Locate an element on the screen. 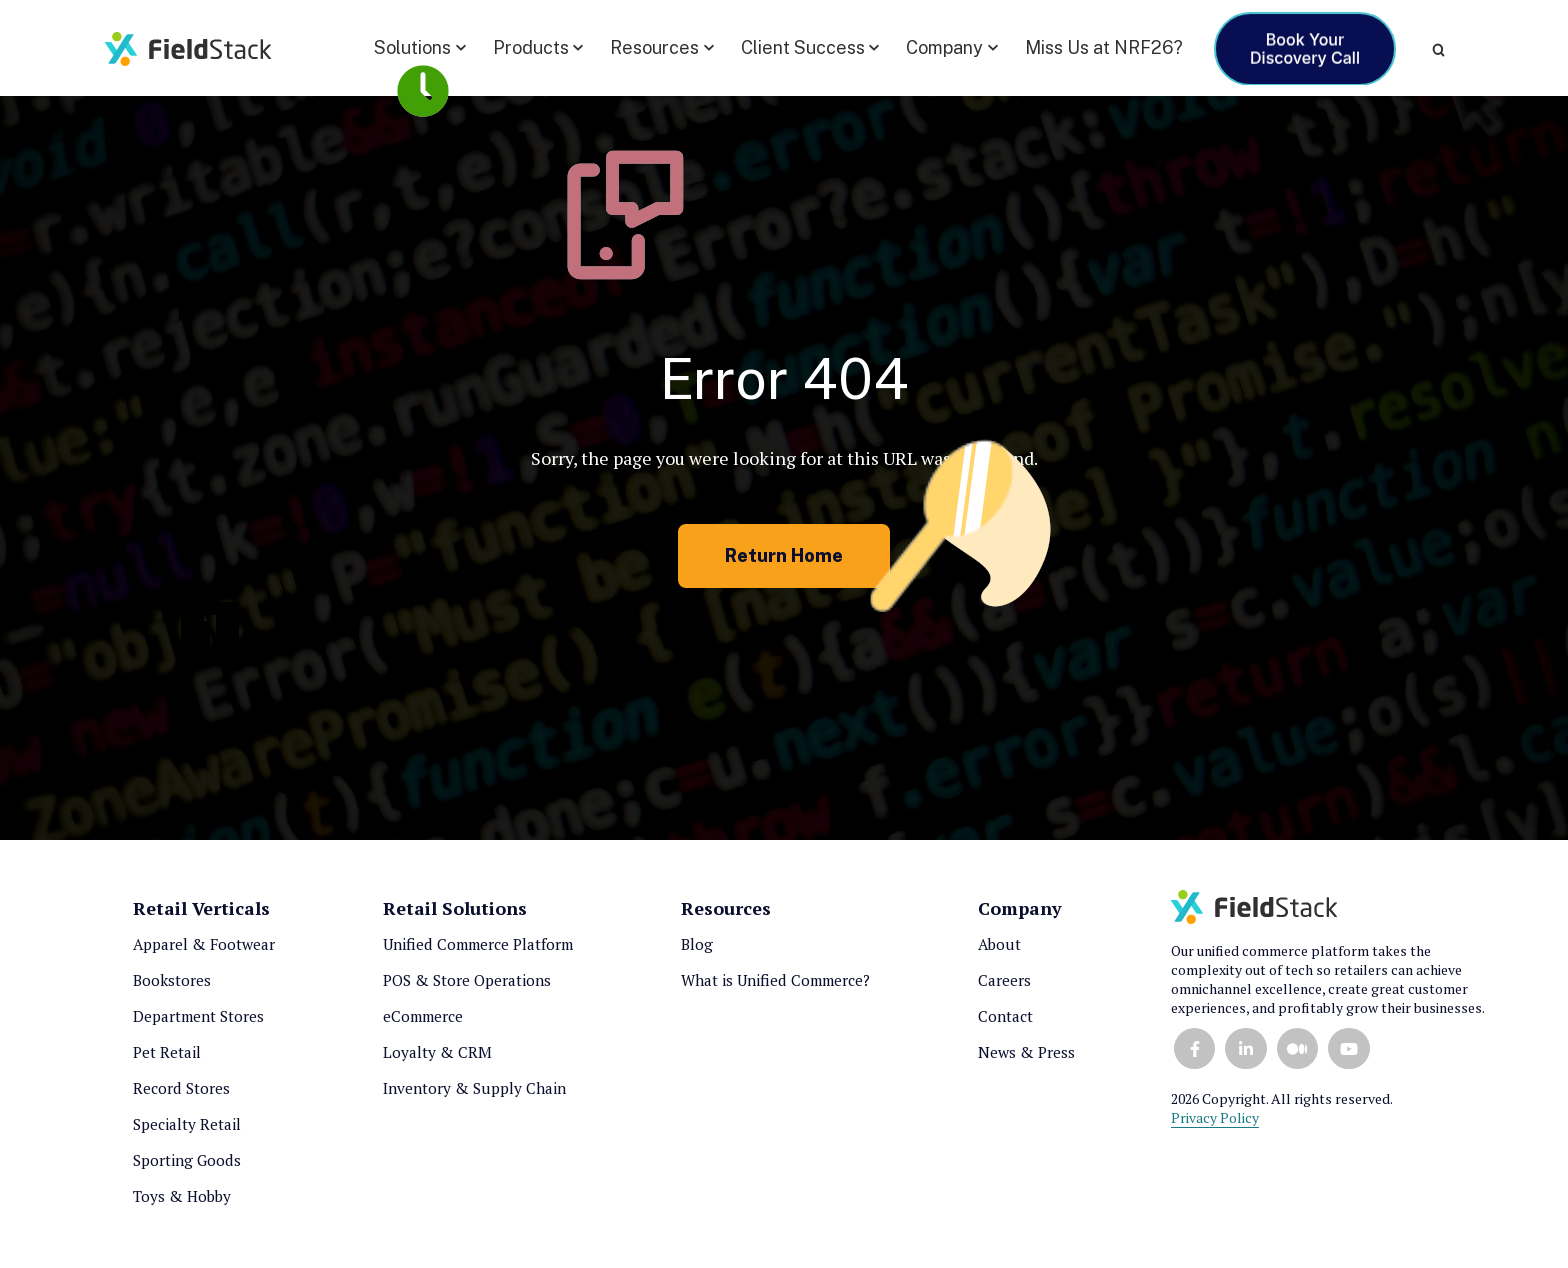  view messages on your mobile device is located at coordinates (619, 215).